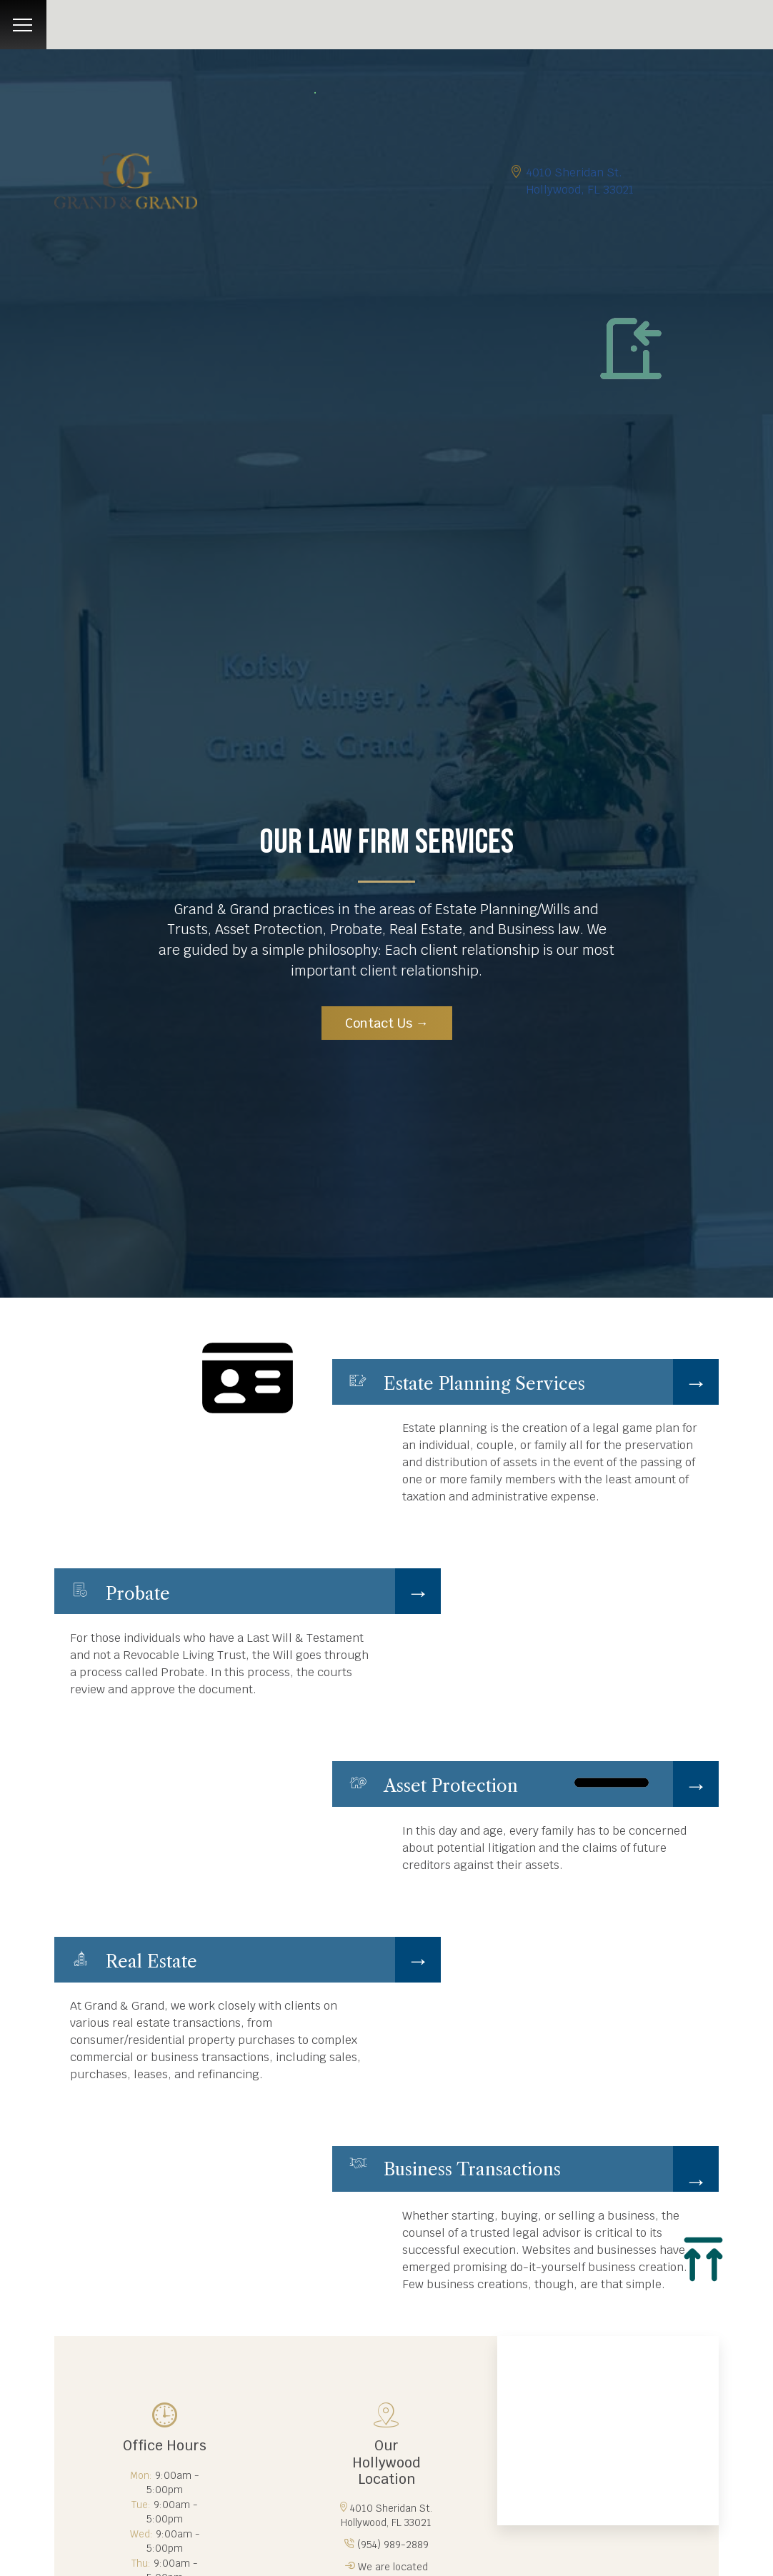 The height and width of the screenshot is (2576, 773). Describe the element at coordinates (247, 1378) in the screenshot. I see `view your profile or identity information` at that location.